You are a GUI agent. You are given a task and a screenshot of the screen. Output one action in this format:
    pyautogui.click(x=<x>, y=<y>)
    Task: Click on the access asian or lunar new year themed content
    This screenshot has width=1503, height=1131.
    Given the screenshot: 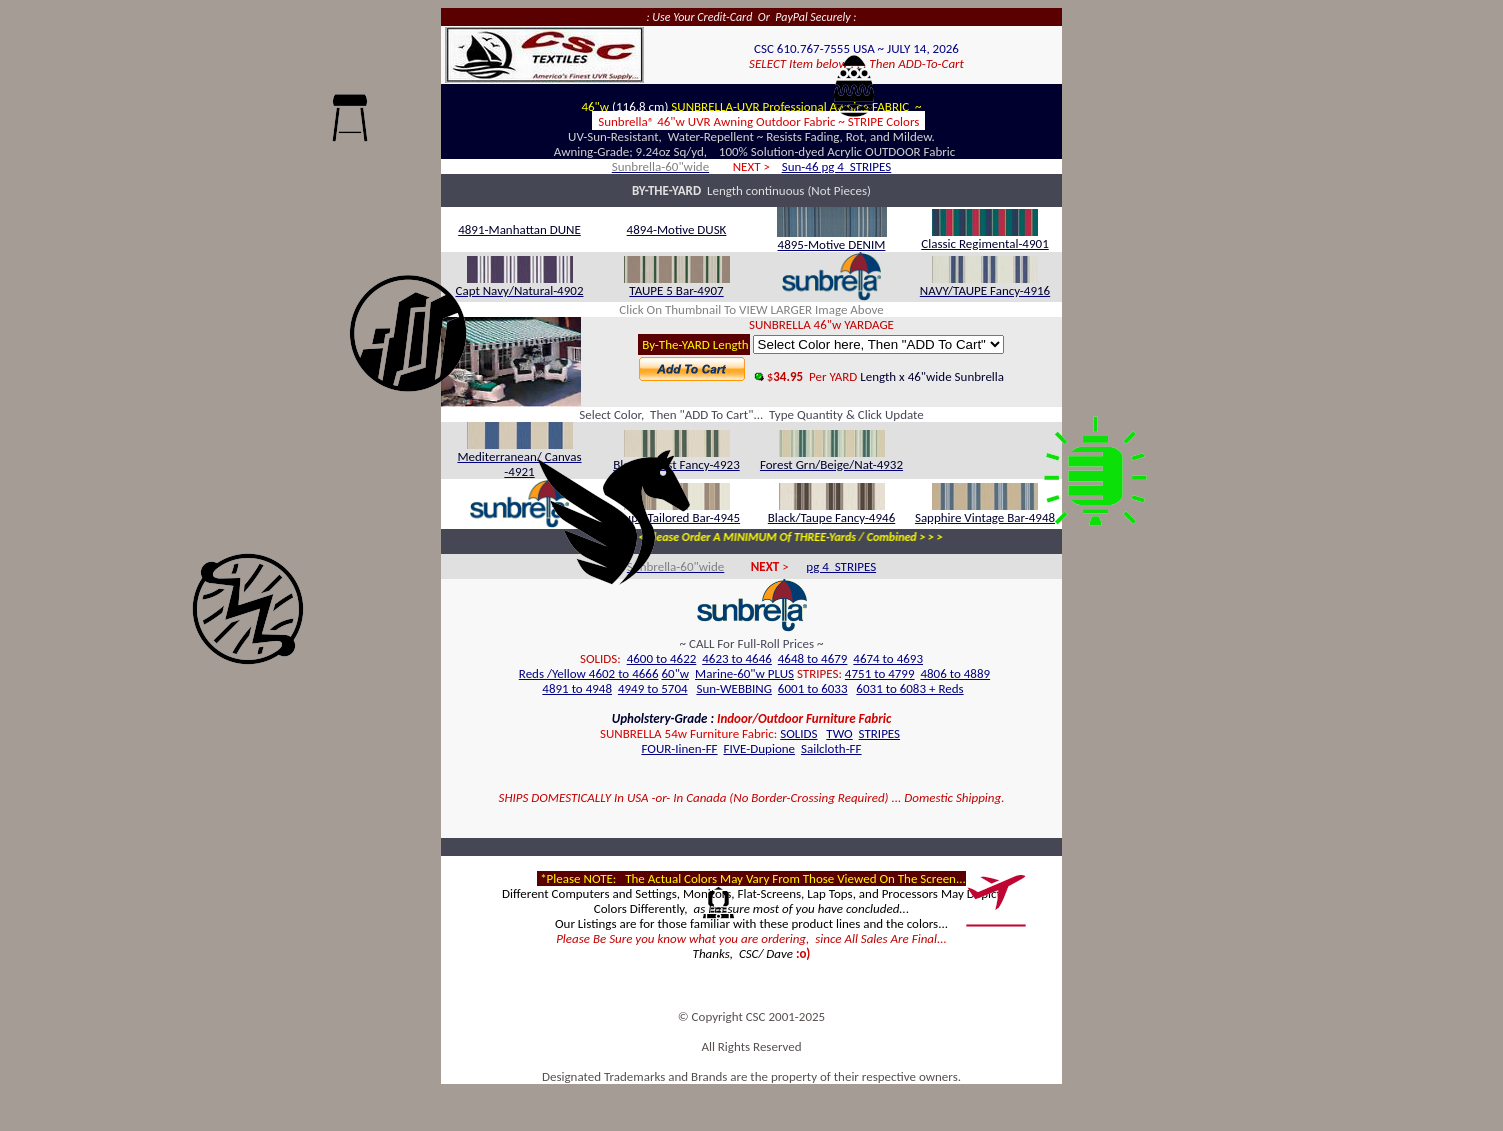 What is the action you would take?
    pyautogui.click(x=1095, y=470)
    